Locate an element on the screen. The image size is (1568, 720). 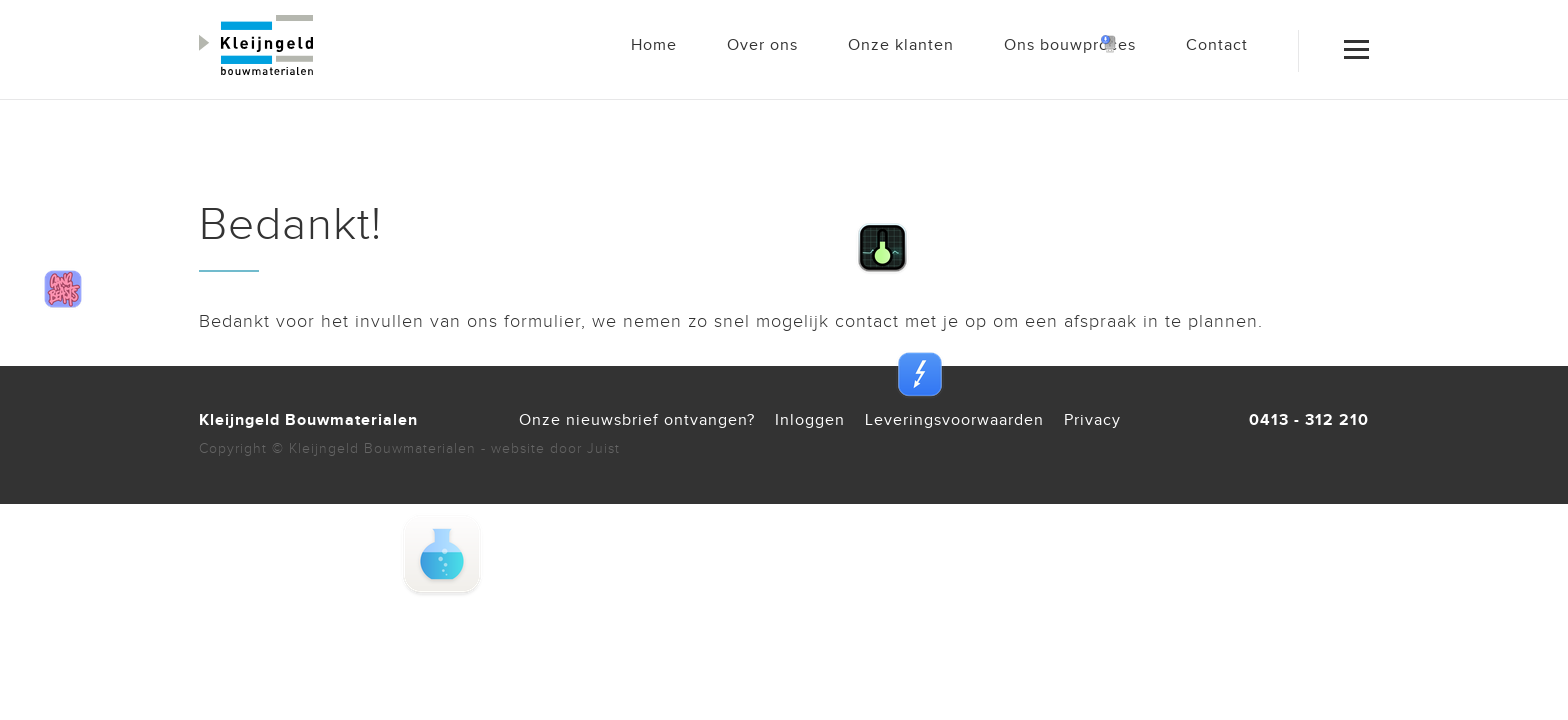
open thermal monitor app is located at coordinates (882, 247).